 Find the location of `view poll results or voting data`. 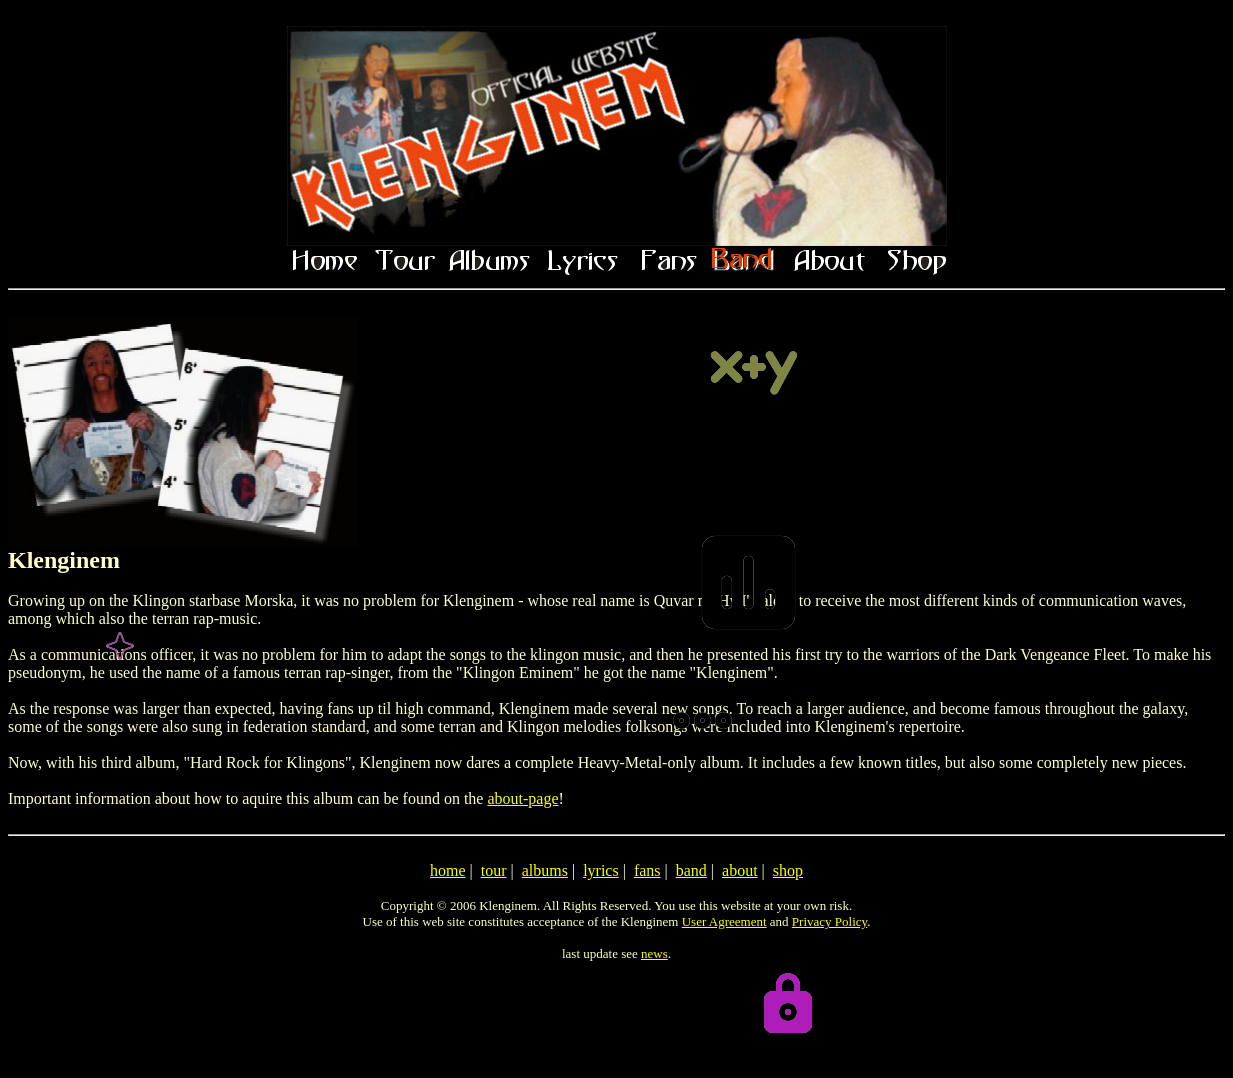

view poll results or voting data is located at coordinates (748, 582).